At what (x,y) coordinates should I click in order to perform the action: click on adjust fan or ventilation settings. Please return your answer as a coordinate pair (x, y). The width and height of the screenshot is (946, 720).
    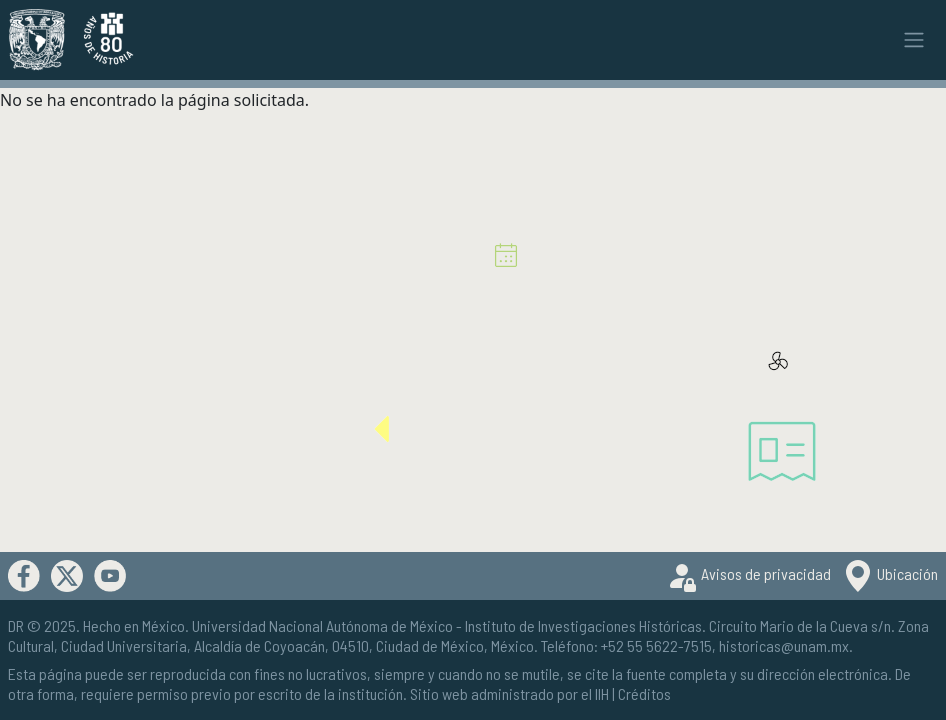
    Looking at the image, I should click on (778, 362).